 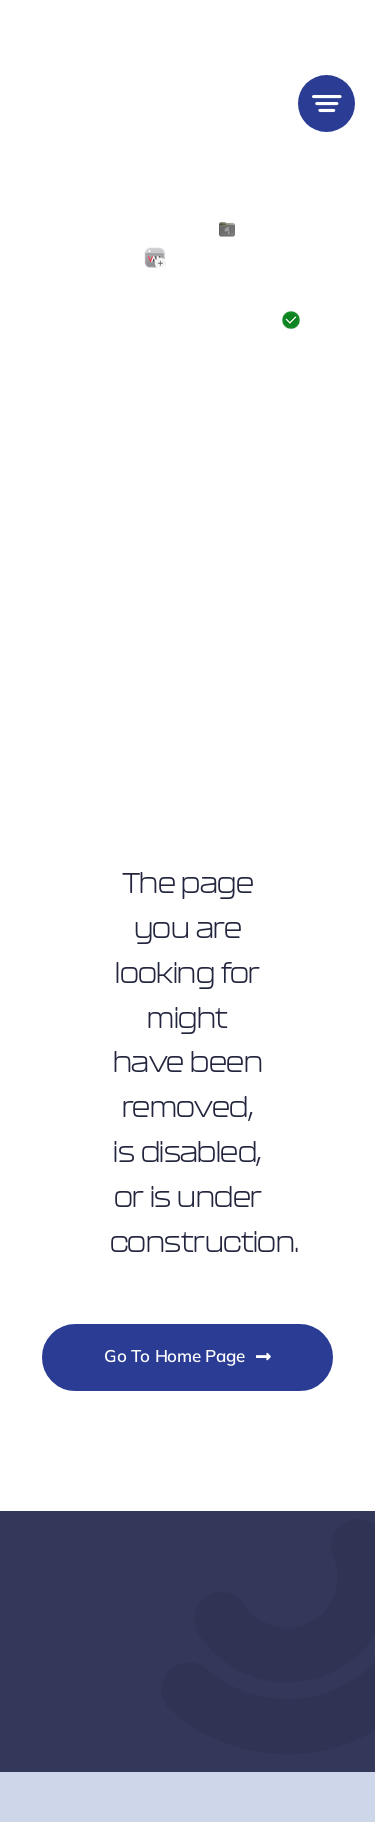 What do you see at coordinates (155, 258) in the screenshot?
I see `create a new virtual machine` at bounding box center [155, 258].